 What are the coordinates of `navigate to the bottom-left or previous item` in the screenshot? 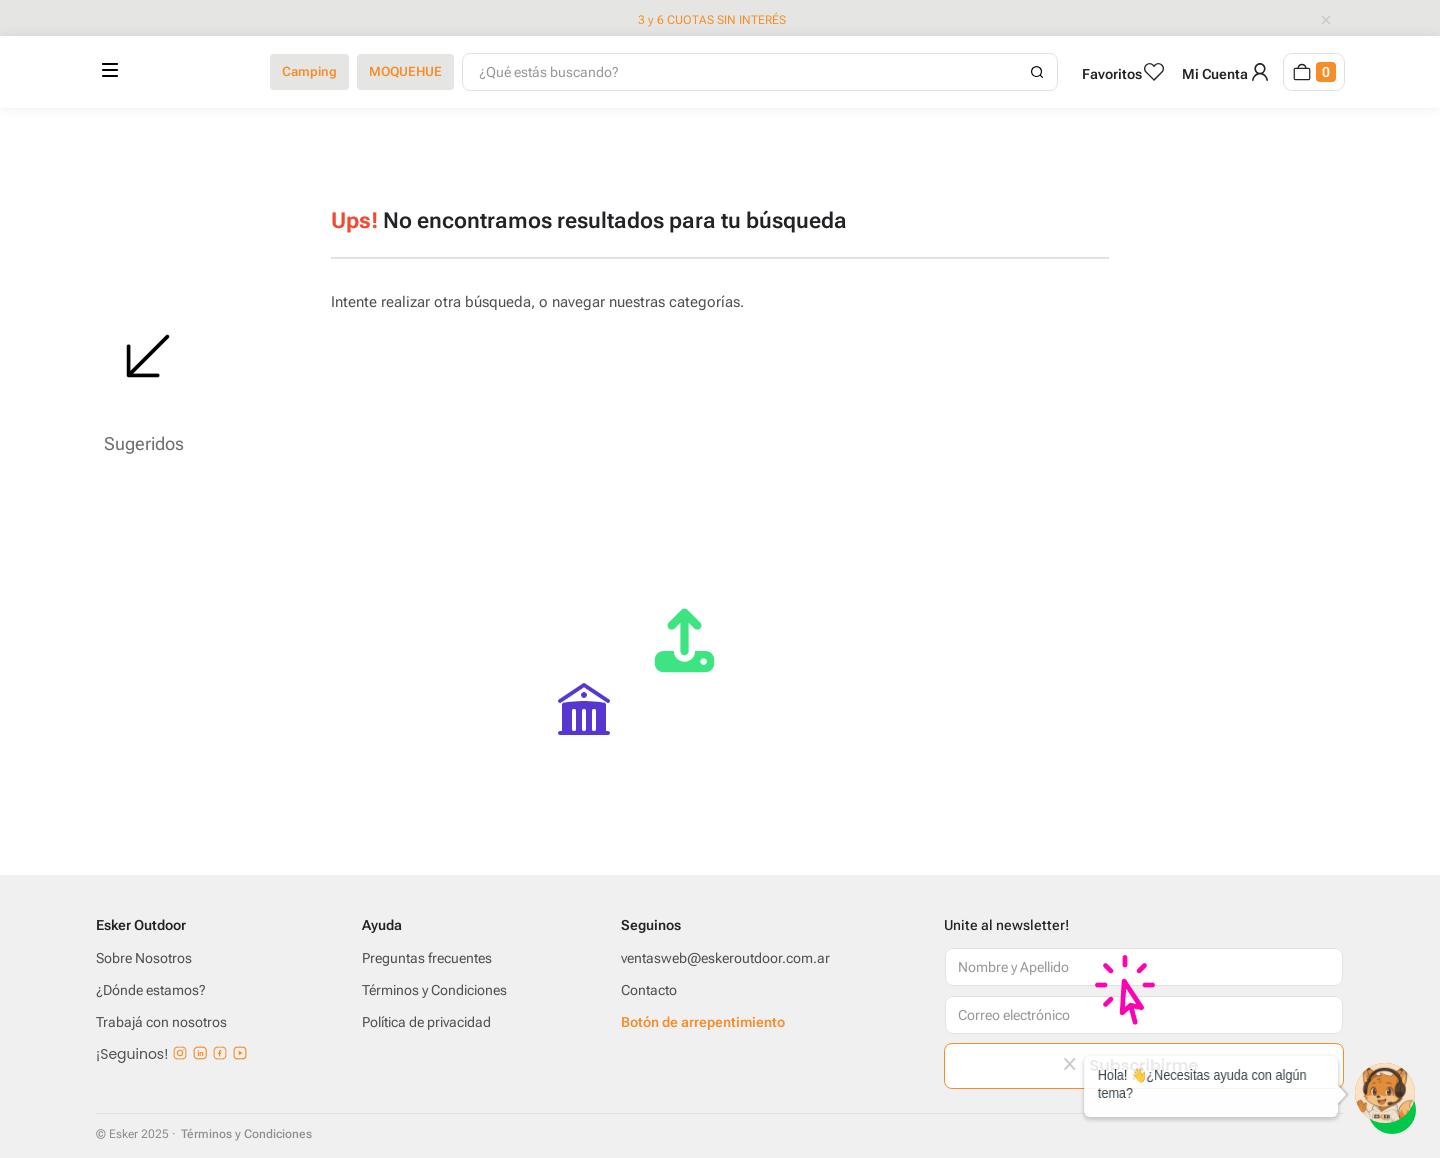 It's located at (148, 356).